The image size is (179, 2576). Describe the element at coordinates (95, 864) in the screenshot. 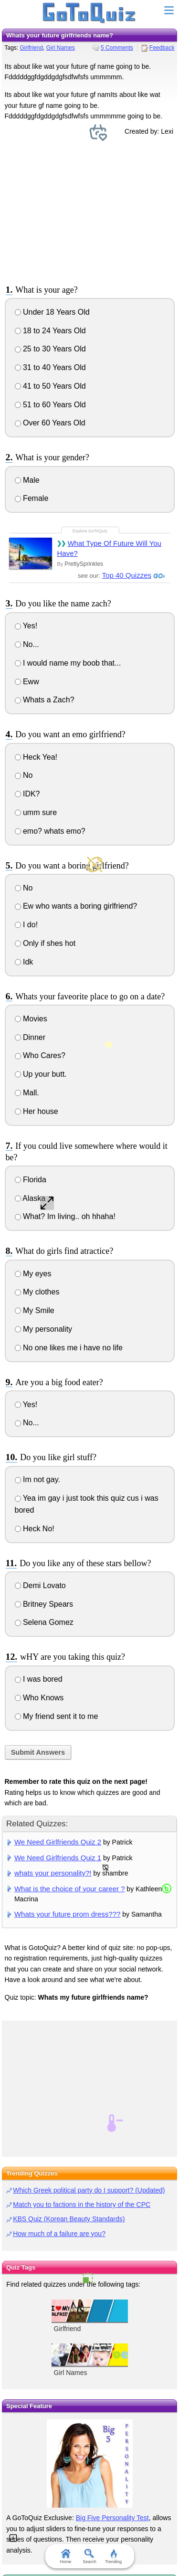

I see `disable football notifications` at that location.